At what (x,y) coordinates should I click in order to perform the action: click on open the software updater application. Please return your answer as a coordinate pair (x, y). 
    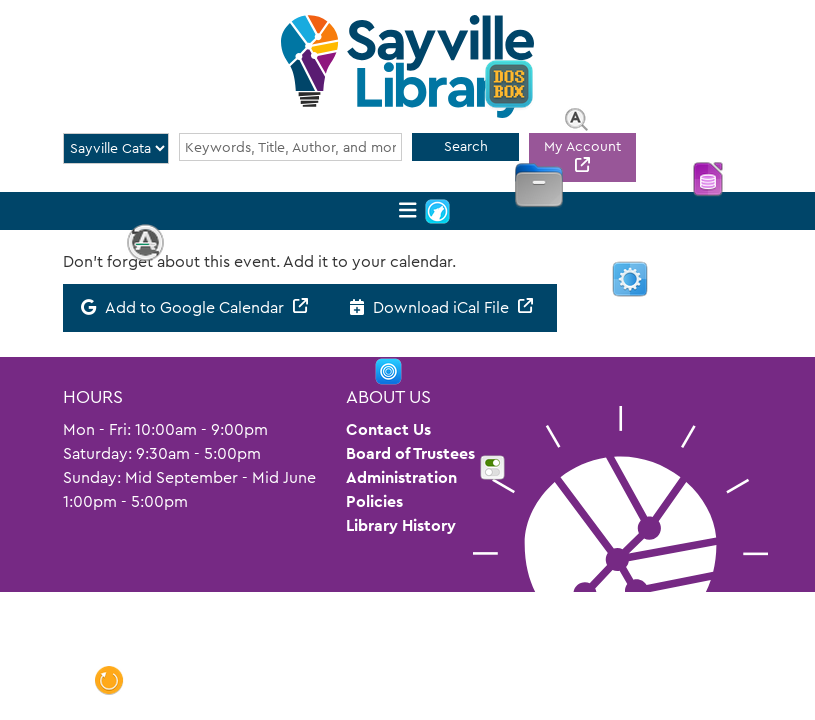
    Looking at the image, I should click on (145, 242).